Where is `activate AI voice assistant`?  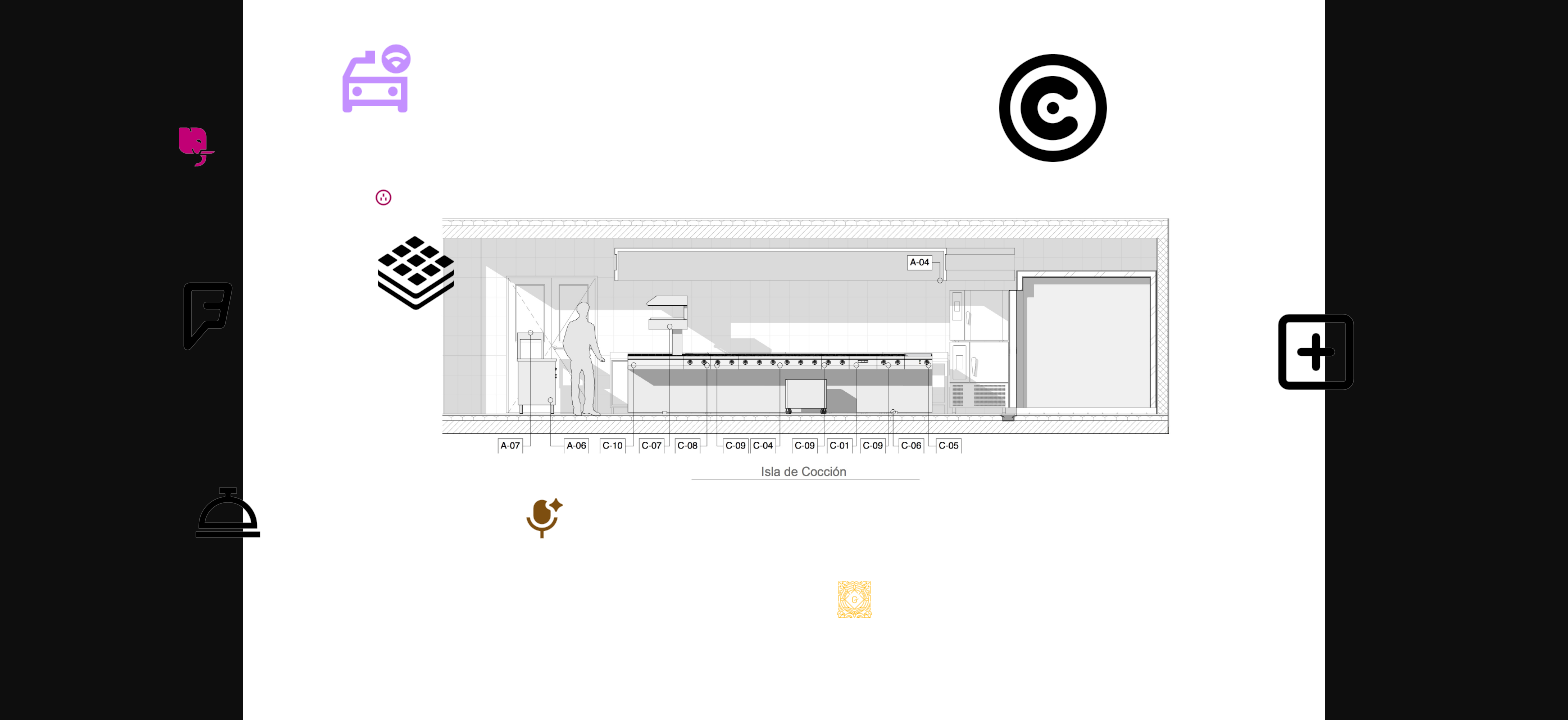
activate AI voice assistant is located at coordinates (542, 519).